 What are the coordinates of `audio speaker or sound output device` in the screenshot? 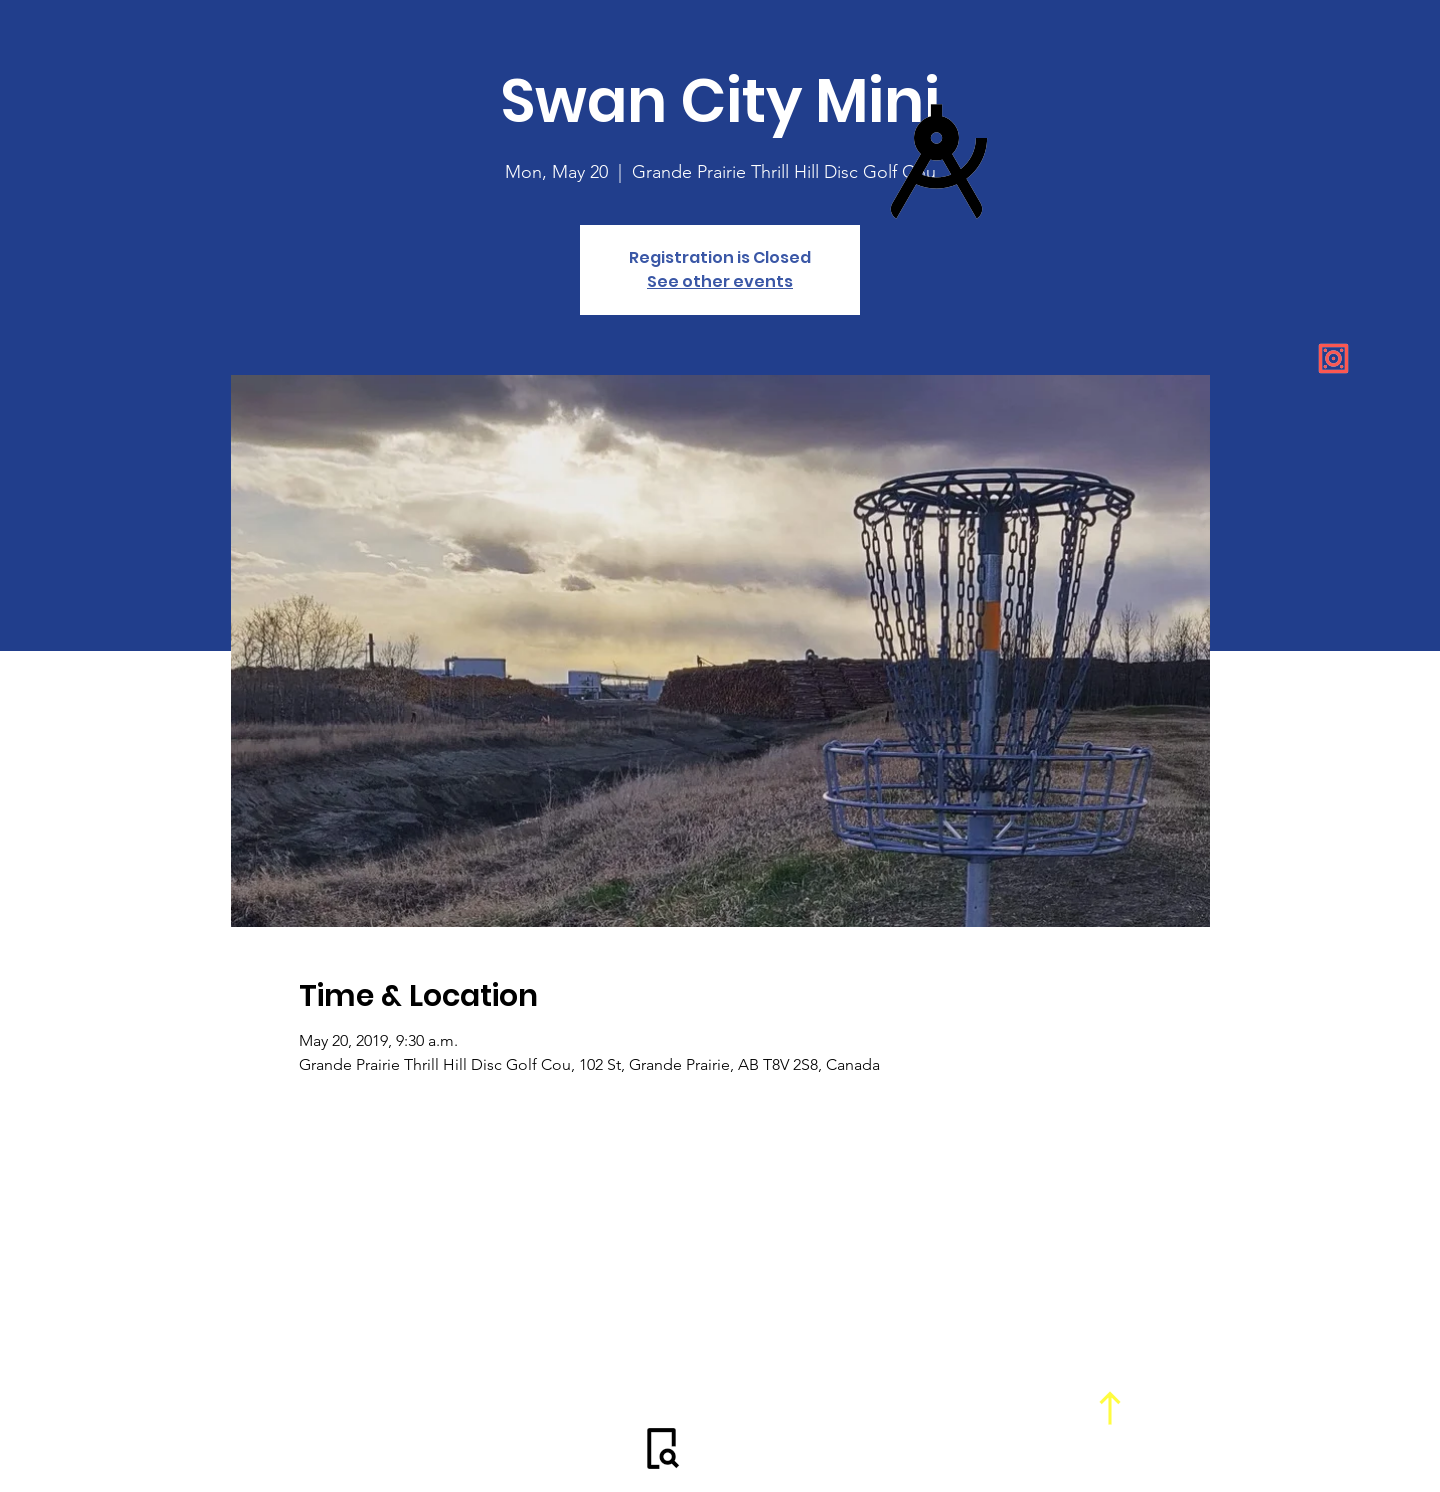 It's located at (1333, 358).